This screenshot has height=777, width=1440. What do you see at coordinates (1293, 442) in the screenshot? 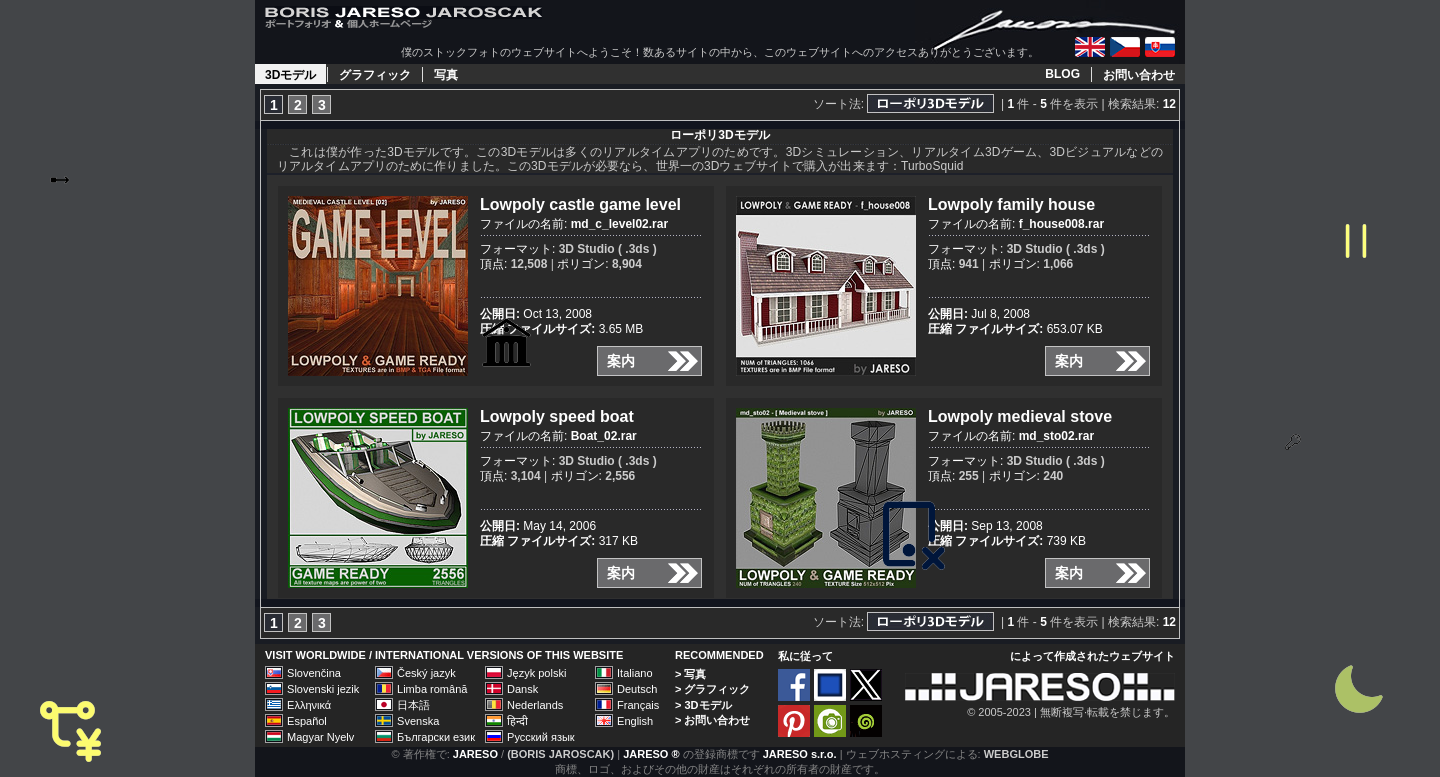
I see `access security or authentication settings` at bounding box center [1293, 442].